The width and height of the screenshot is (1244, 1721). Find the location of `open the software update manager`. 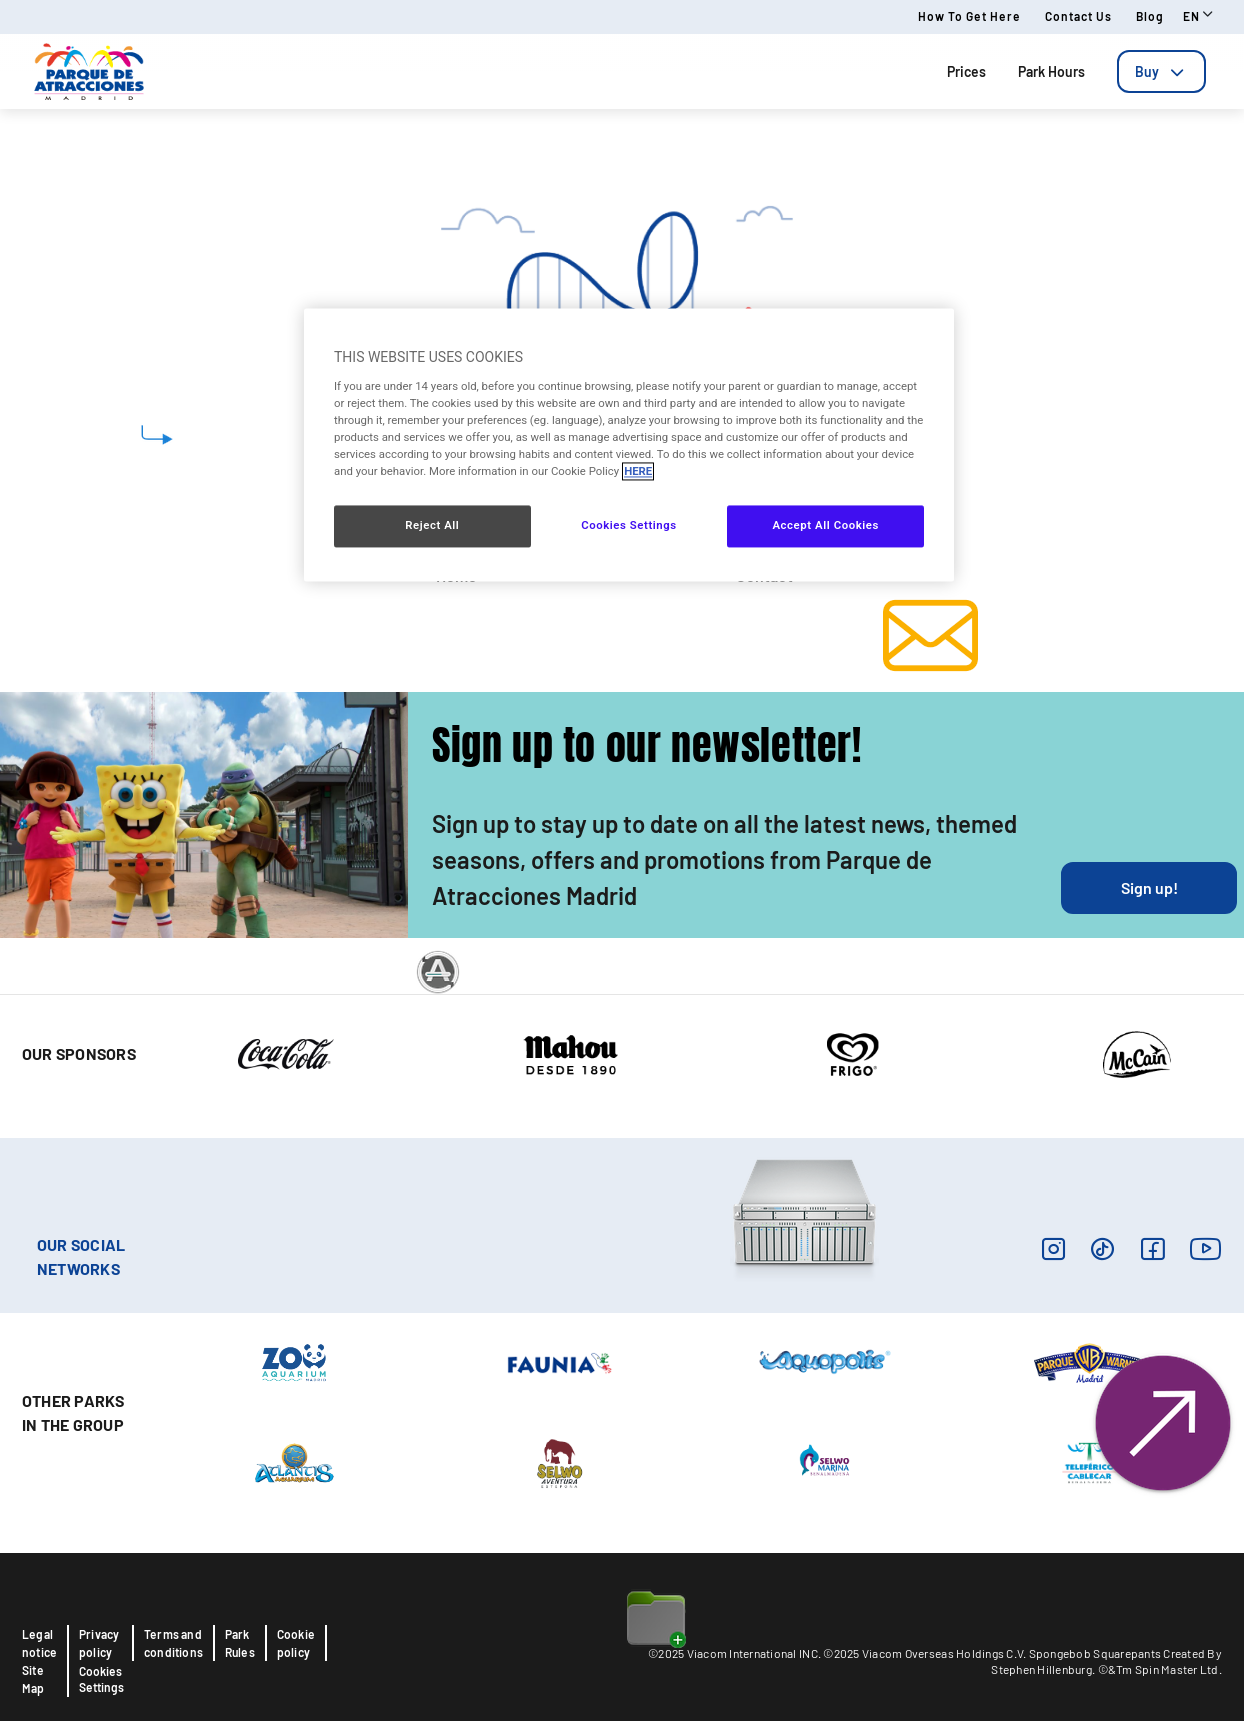

open the software update manager is located at coordinates (438, 972).